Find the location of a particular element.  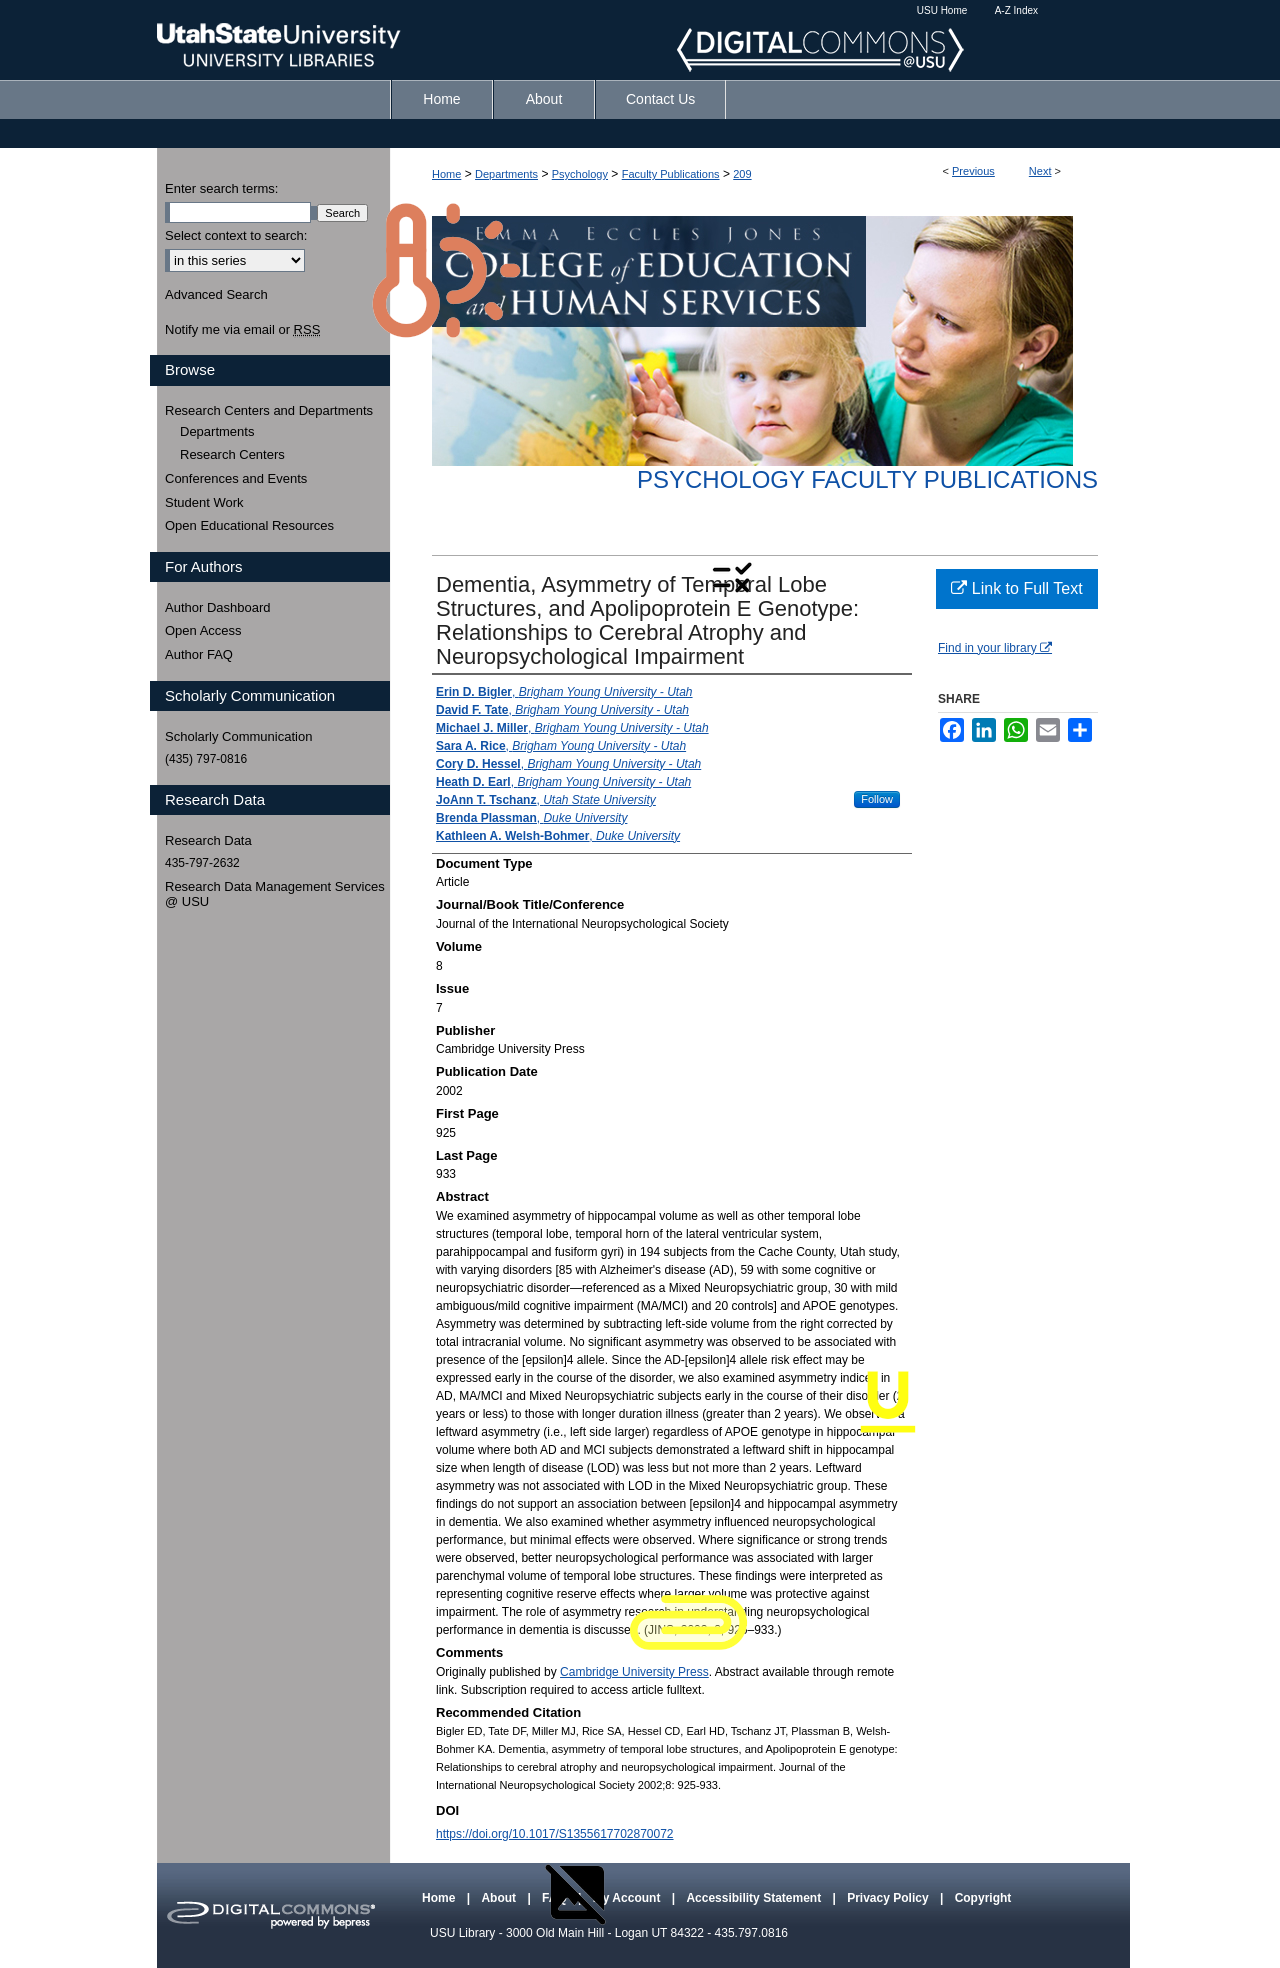

attach a file to your message is located at coordinates (688, 1622).